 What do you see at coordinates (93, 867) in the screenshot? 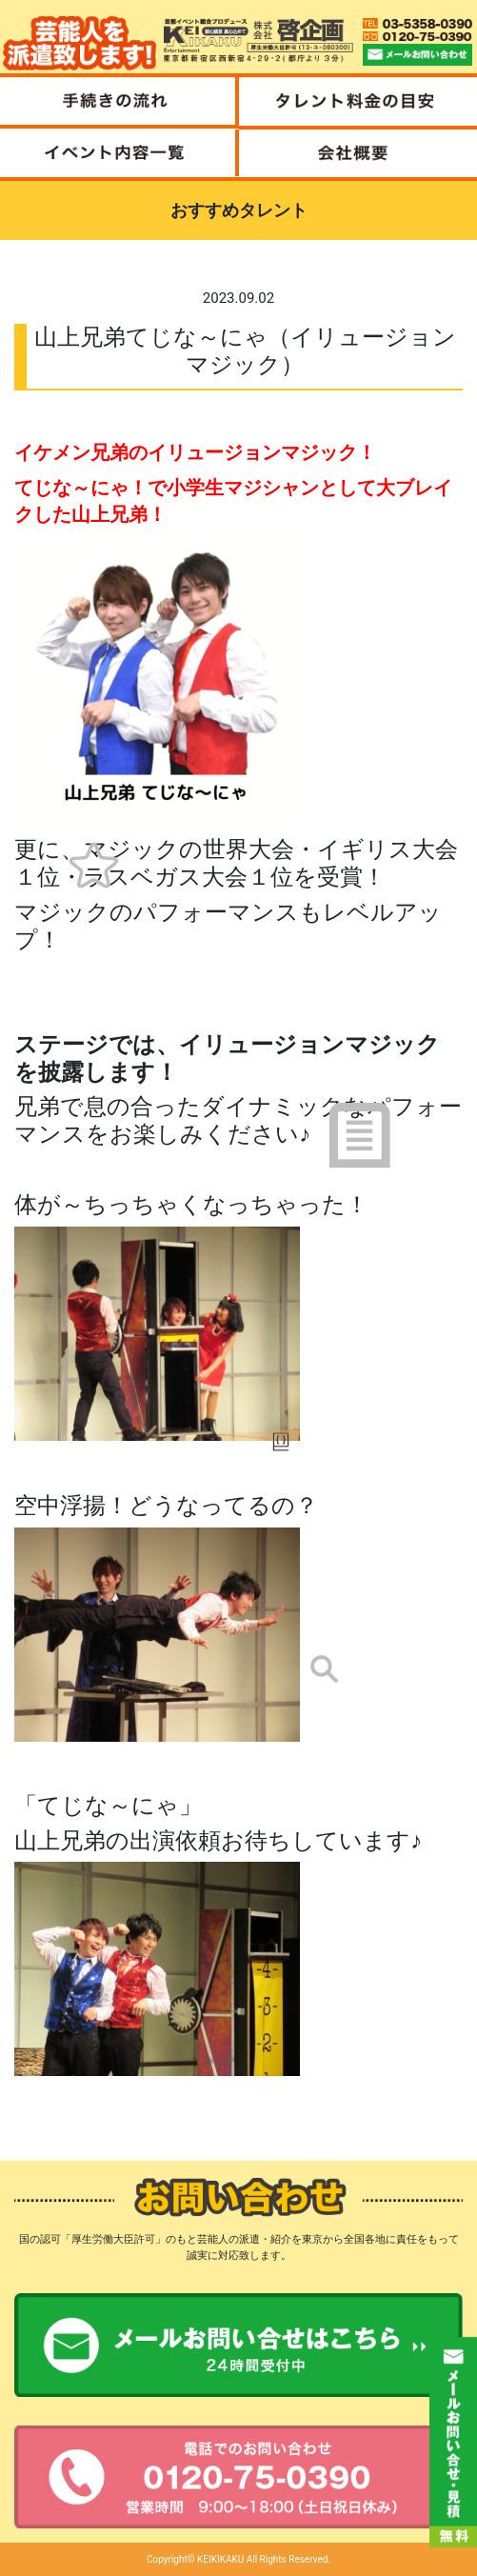
I see `item is not marked as a favorite` at bounding box center [93, 867].